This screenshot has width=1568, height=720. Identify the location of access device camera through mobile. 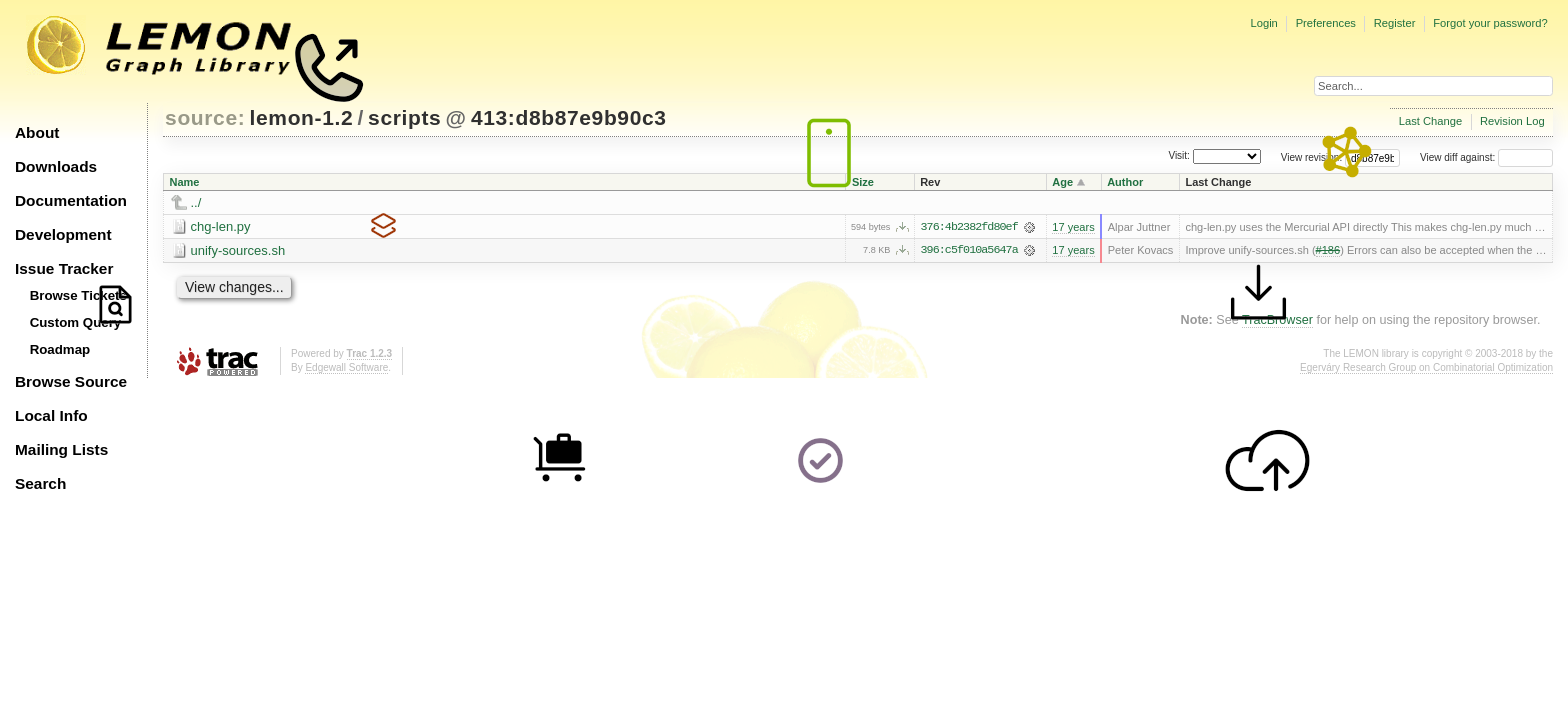
(829, 153).